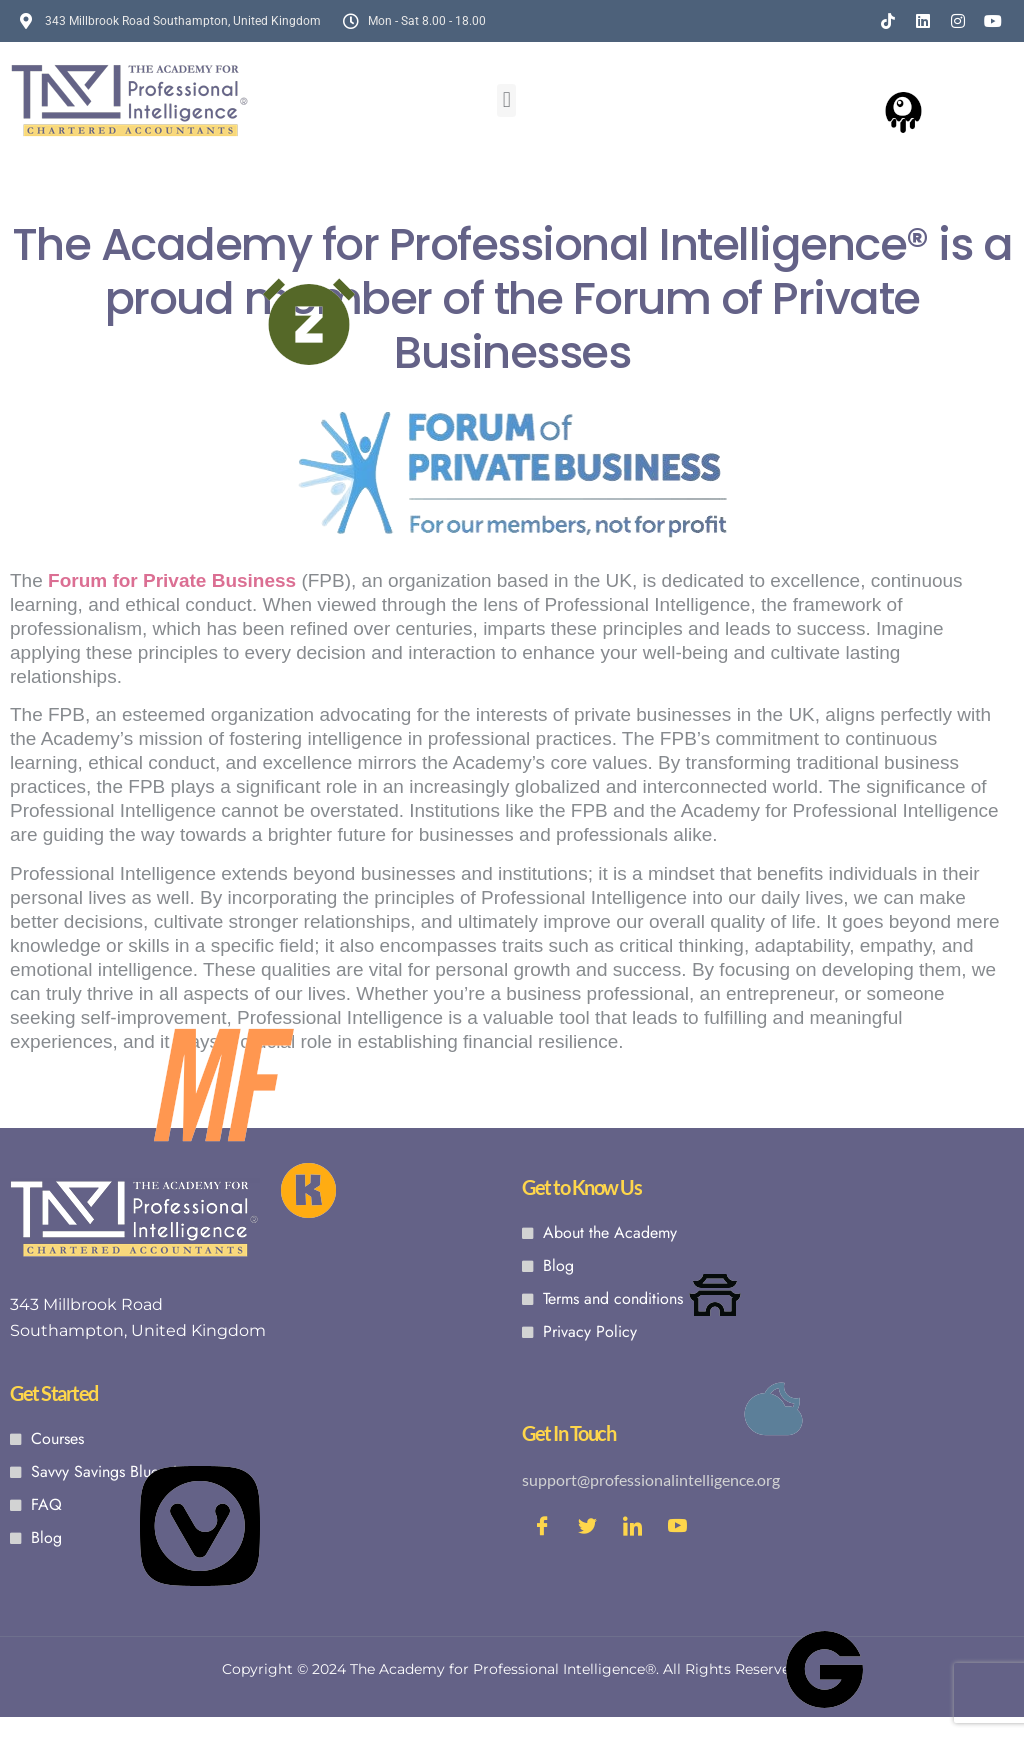 The image size is (1024, 1737). What do you see at coordinates (824, 1669) in the screenshot?
I see `open the Groupon app` at bounding box center [824, 1669].